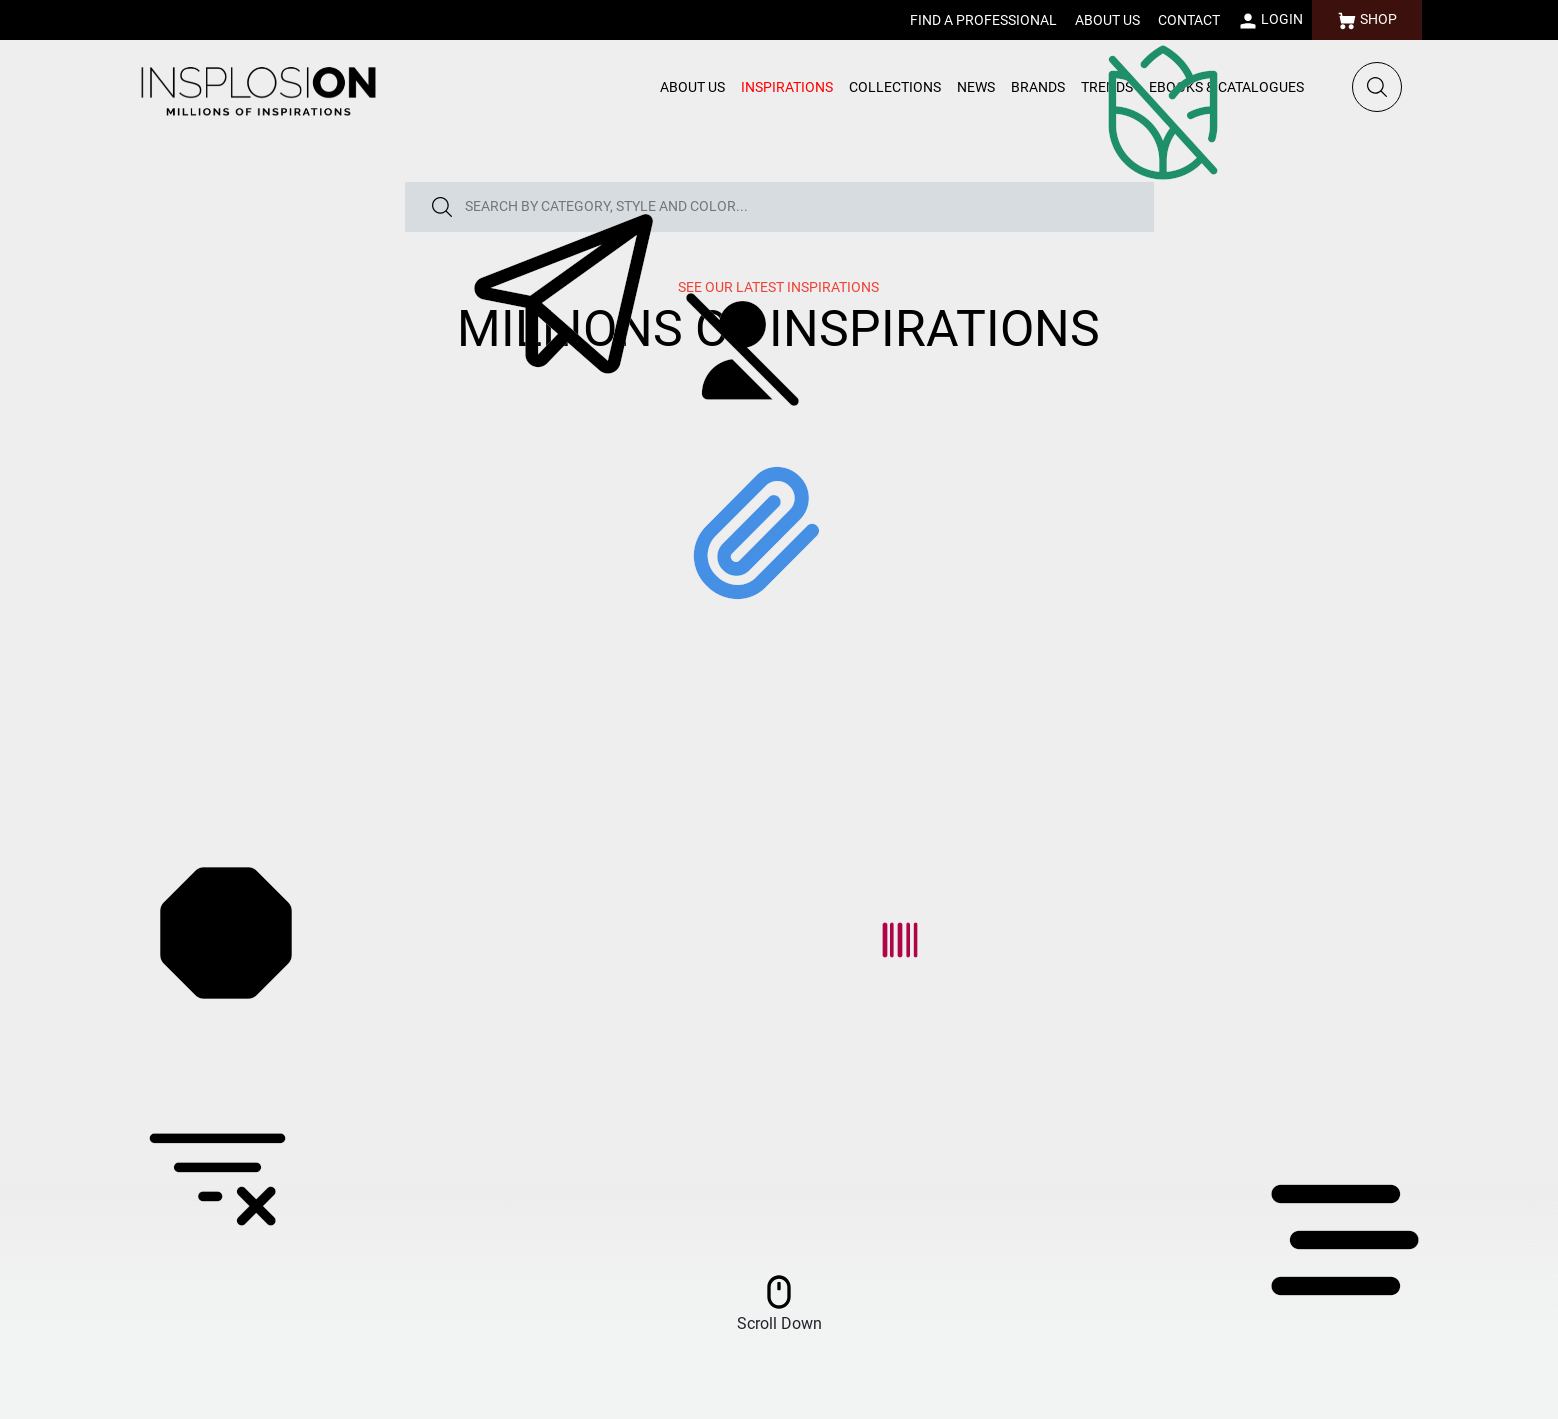  Describe the element at coordinates (1345, 1240) in the screenshot. I see `access live stream or feed` at that location.